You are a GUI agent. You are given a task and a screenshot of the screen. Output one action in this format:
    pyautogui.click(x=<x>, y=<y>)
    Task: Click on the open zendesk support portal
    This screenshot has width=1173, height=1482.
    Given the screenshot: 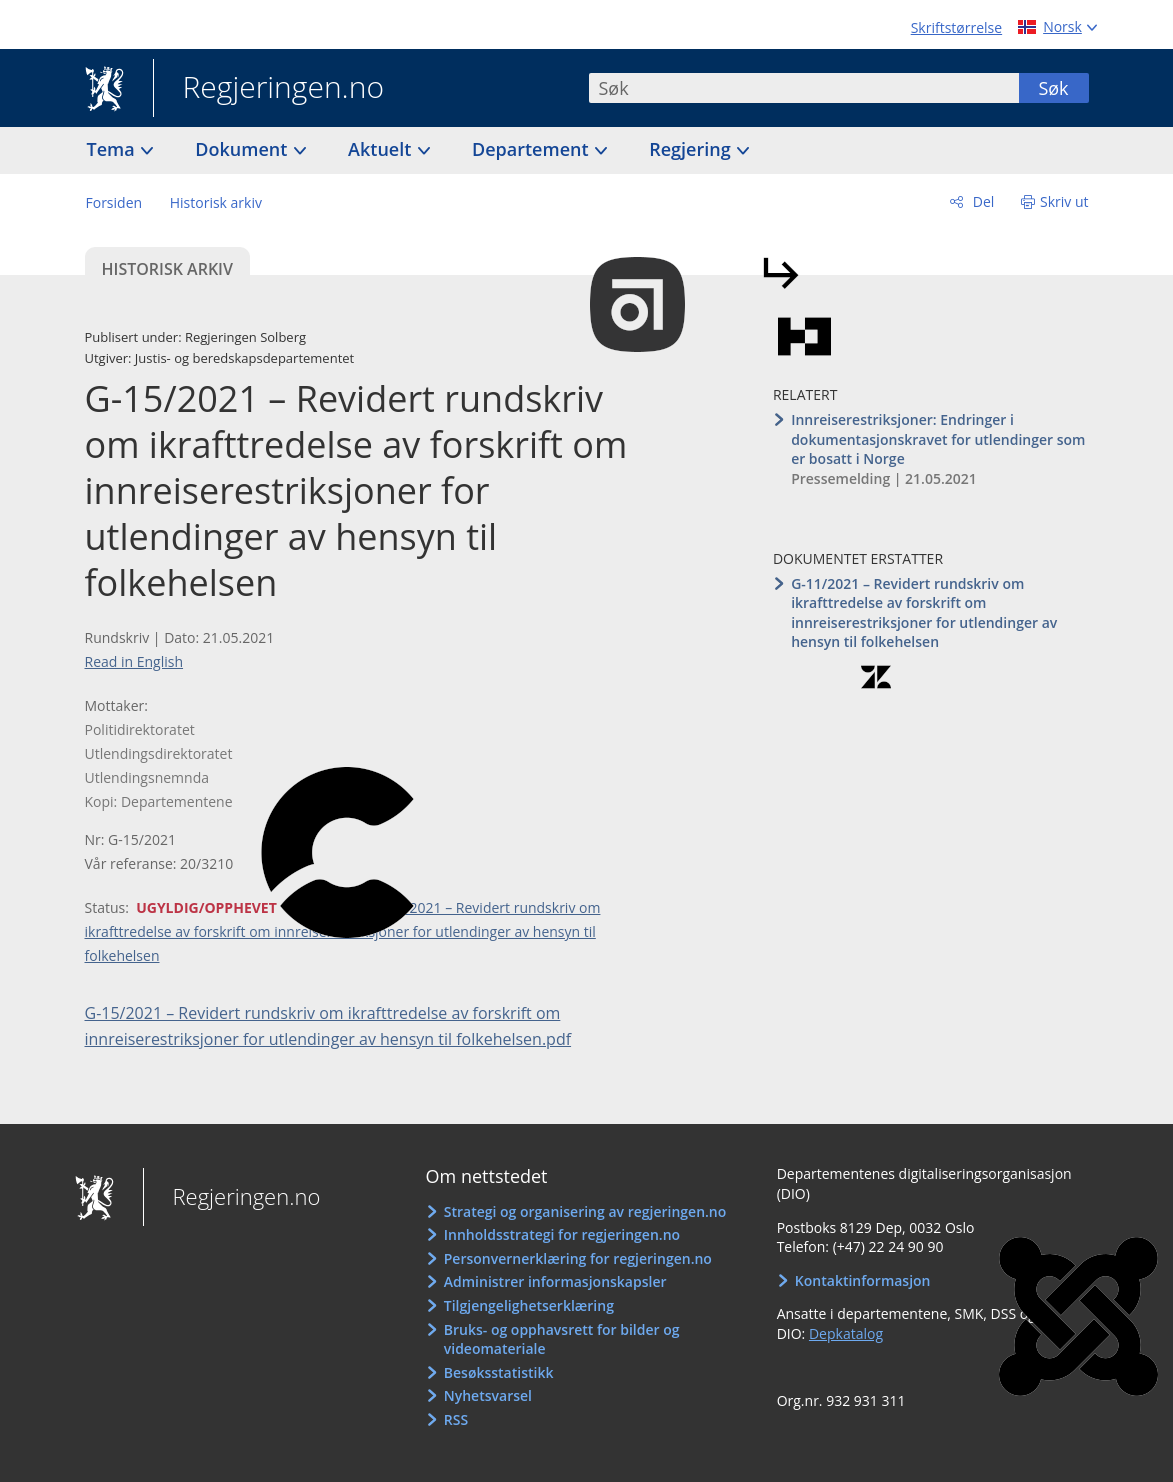 What is the action you would take?
    pyautogui.click(x=876, y=677)
    